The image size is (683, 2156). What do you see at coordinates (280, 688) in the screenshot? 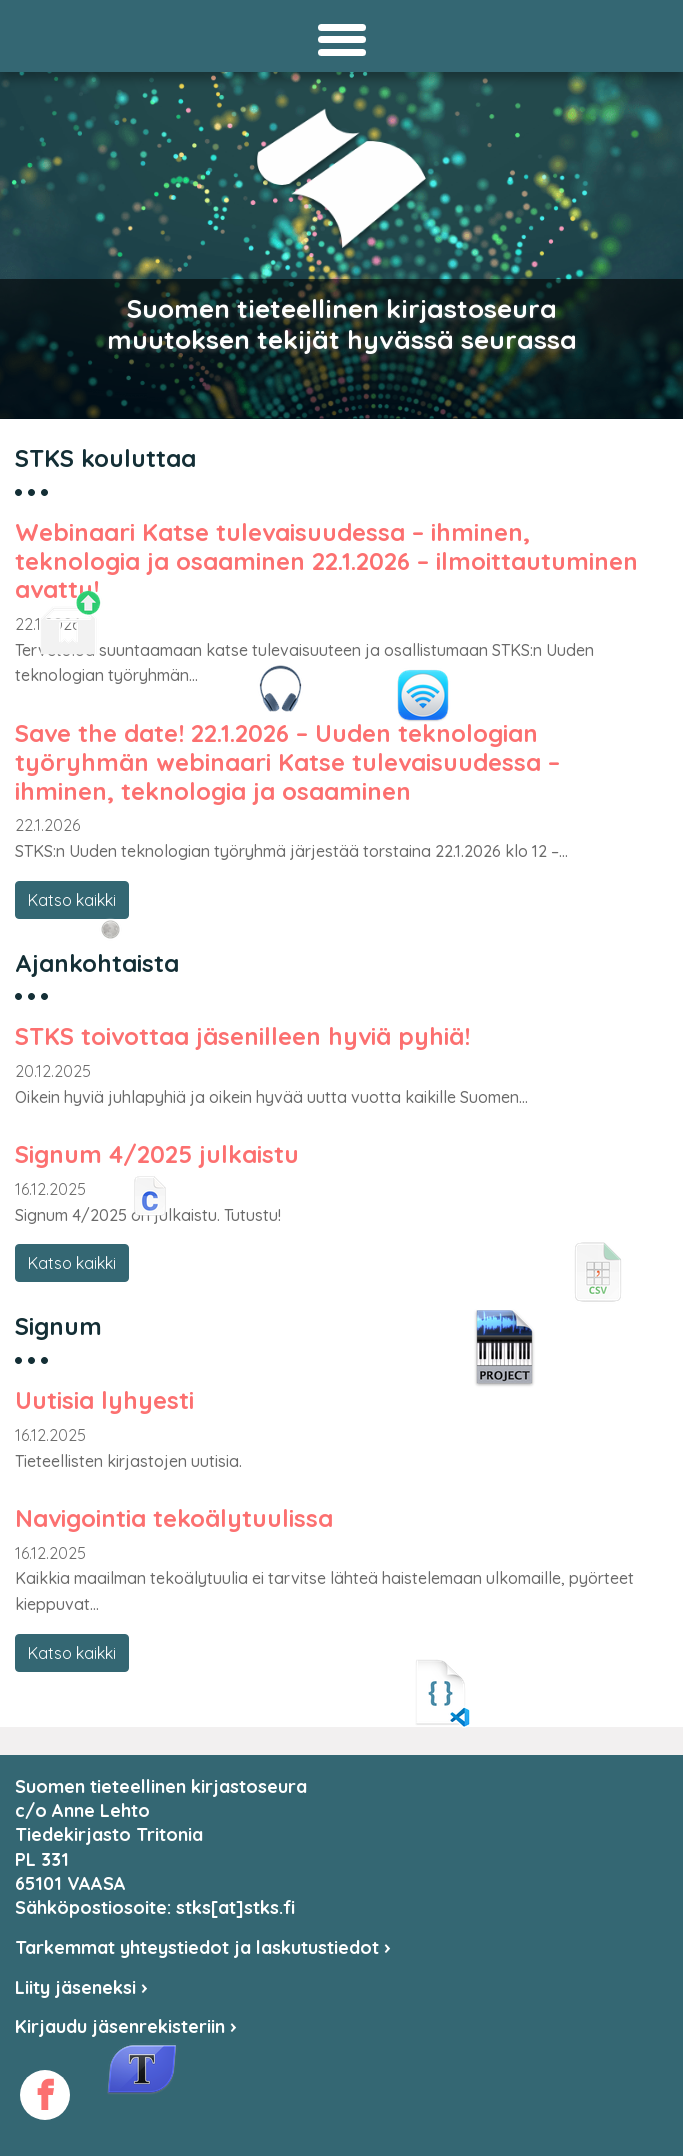
I see `connect bluetooth headphones` at bounding box center [280, 688].